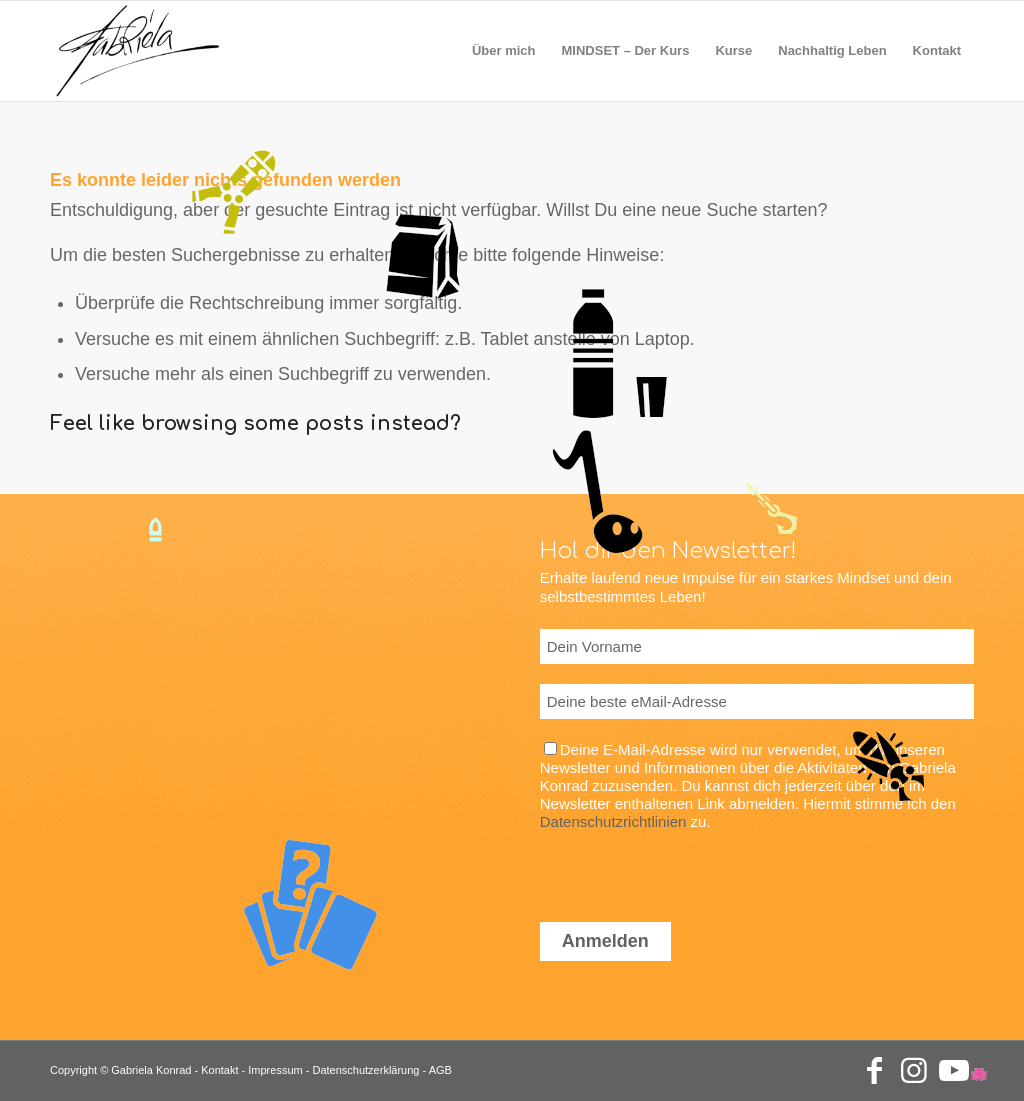  Describe the element at coordinates (425, 248) in the screenshot. I see `view your takeout or delivery order` at that location.